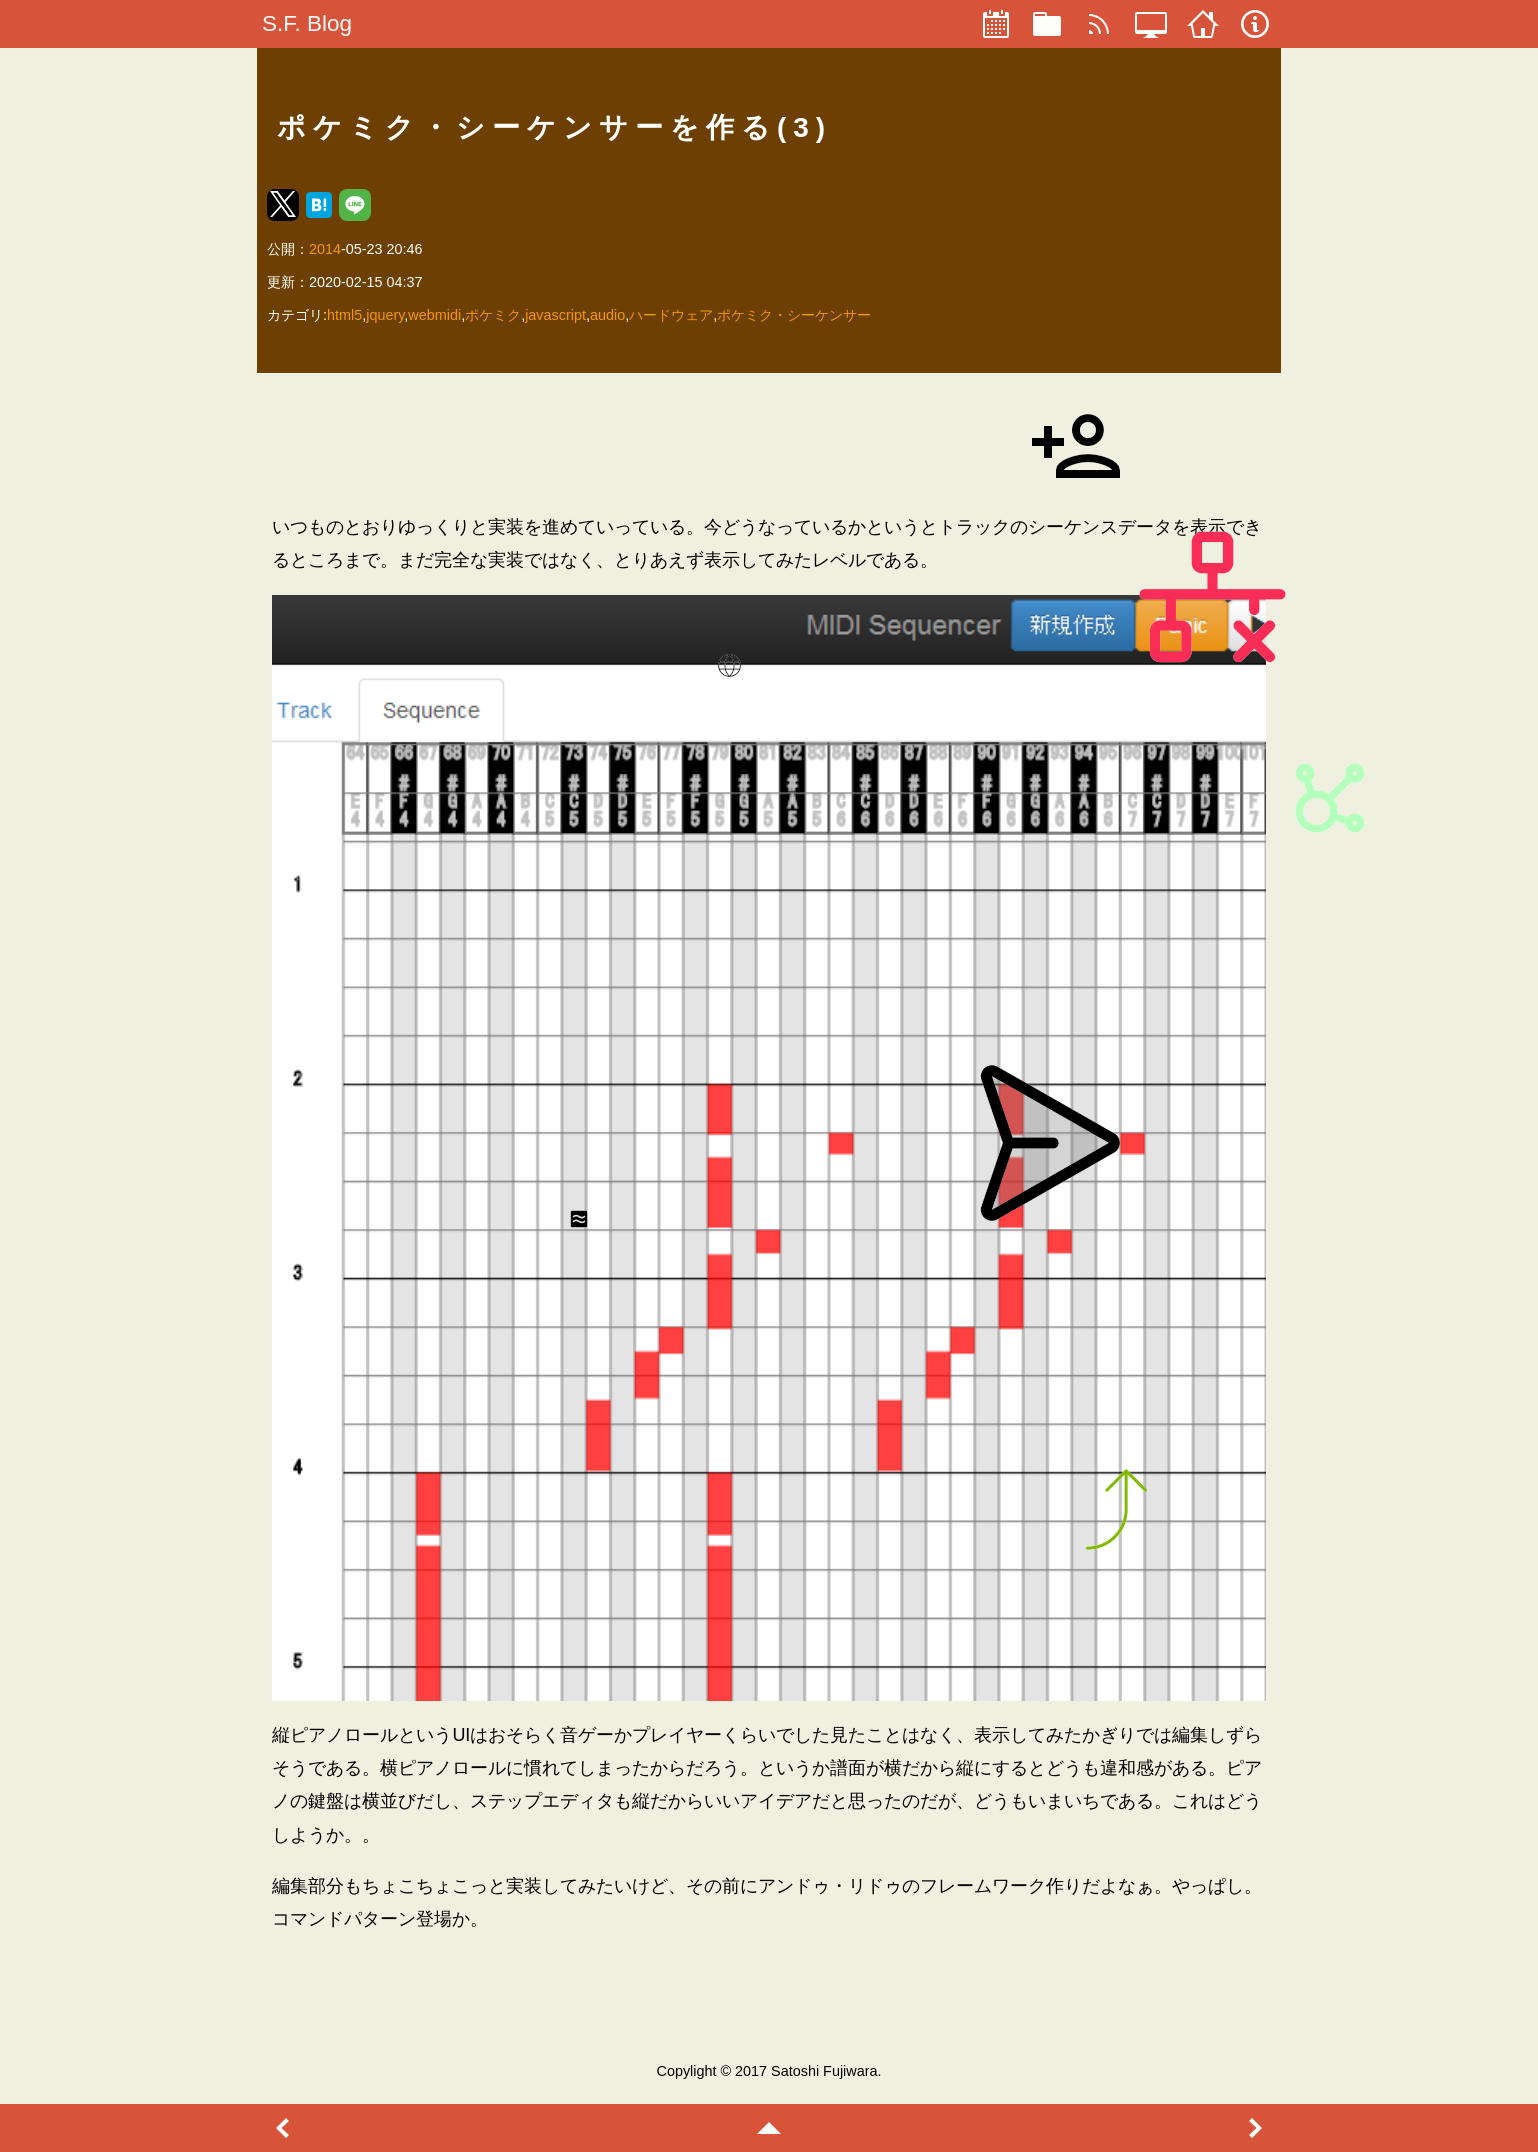 The width and height of the screenshot is (1538, 2152). I want to click on network connection error or failure, so click(1212, 599).